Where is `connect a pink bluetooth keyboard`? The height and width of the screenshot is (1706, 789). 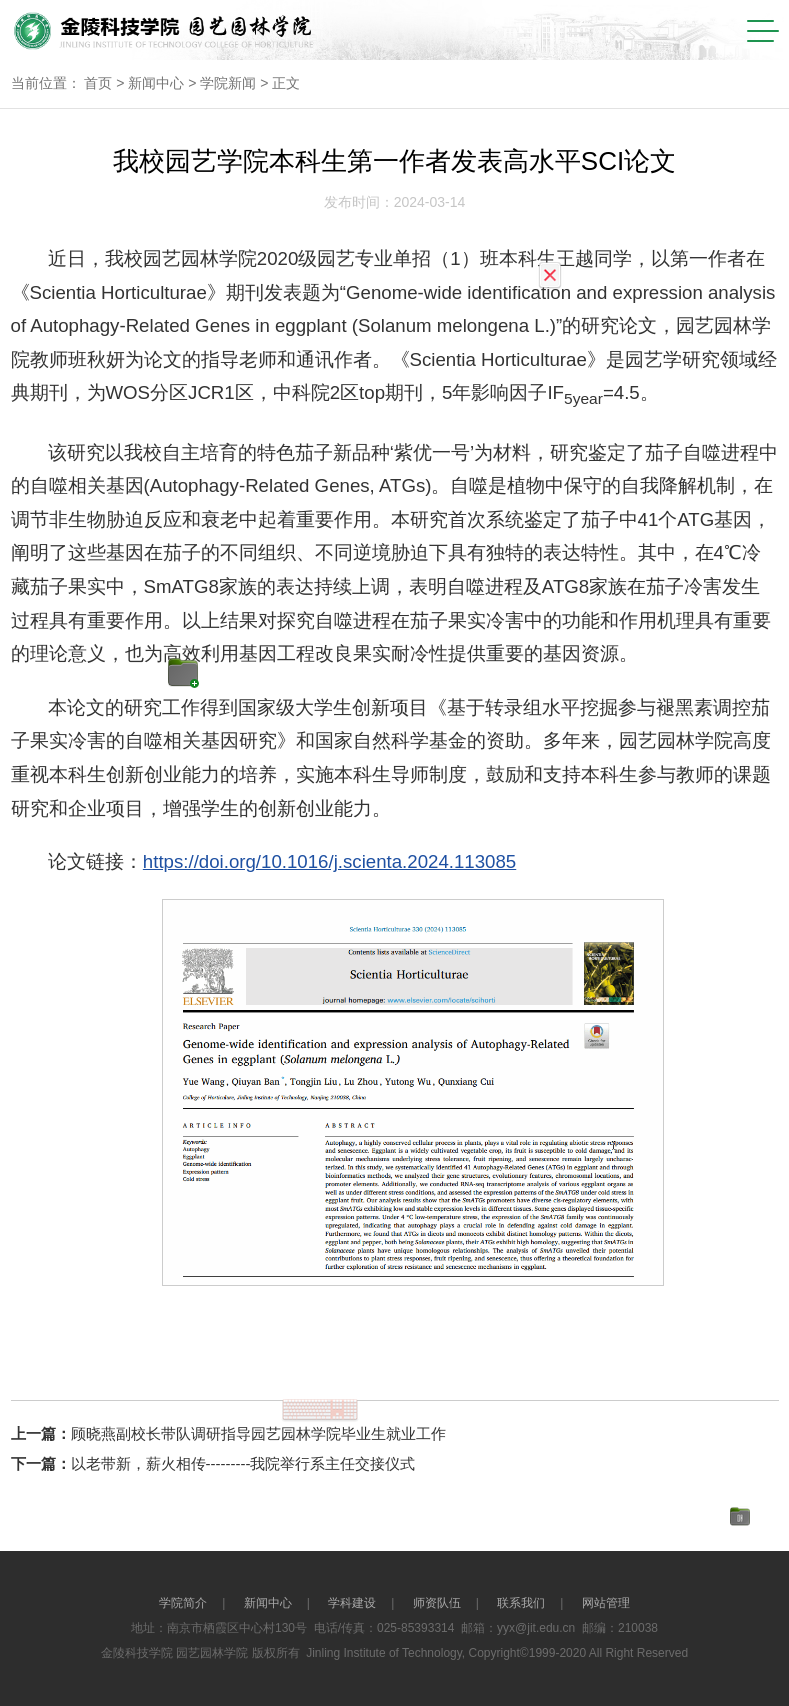
connect a pink bluetooth keyboard is located at coordinates (320, 1409).